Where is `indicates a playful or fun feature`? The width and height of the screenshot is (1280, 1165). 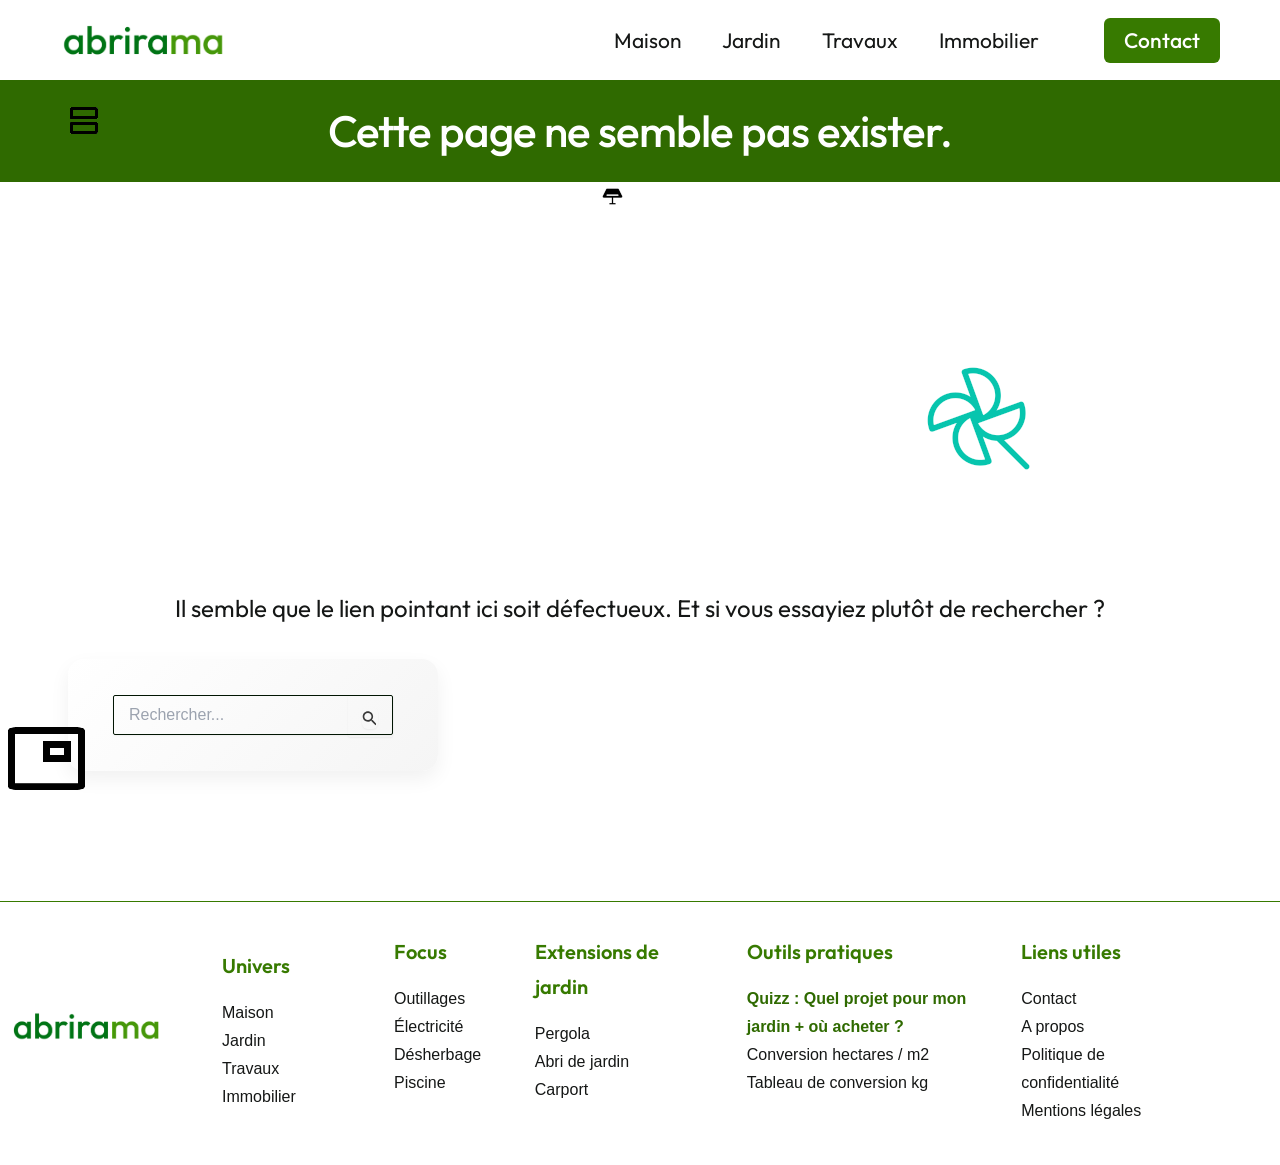
indicates a playful or fun feature is located at coordinates (980, 420).